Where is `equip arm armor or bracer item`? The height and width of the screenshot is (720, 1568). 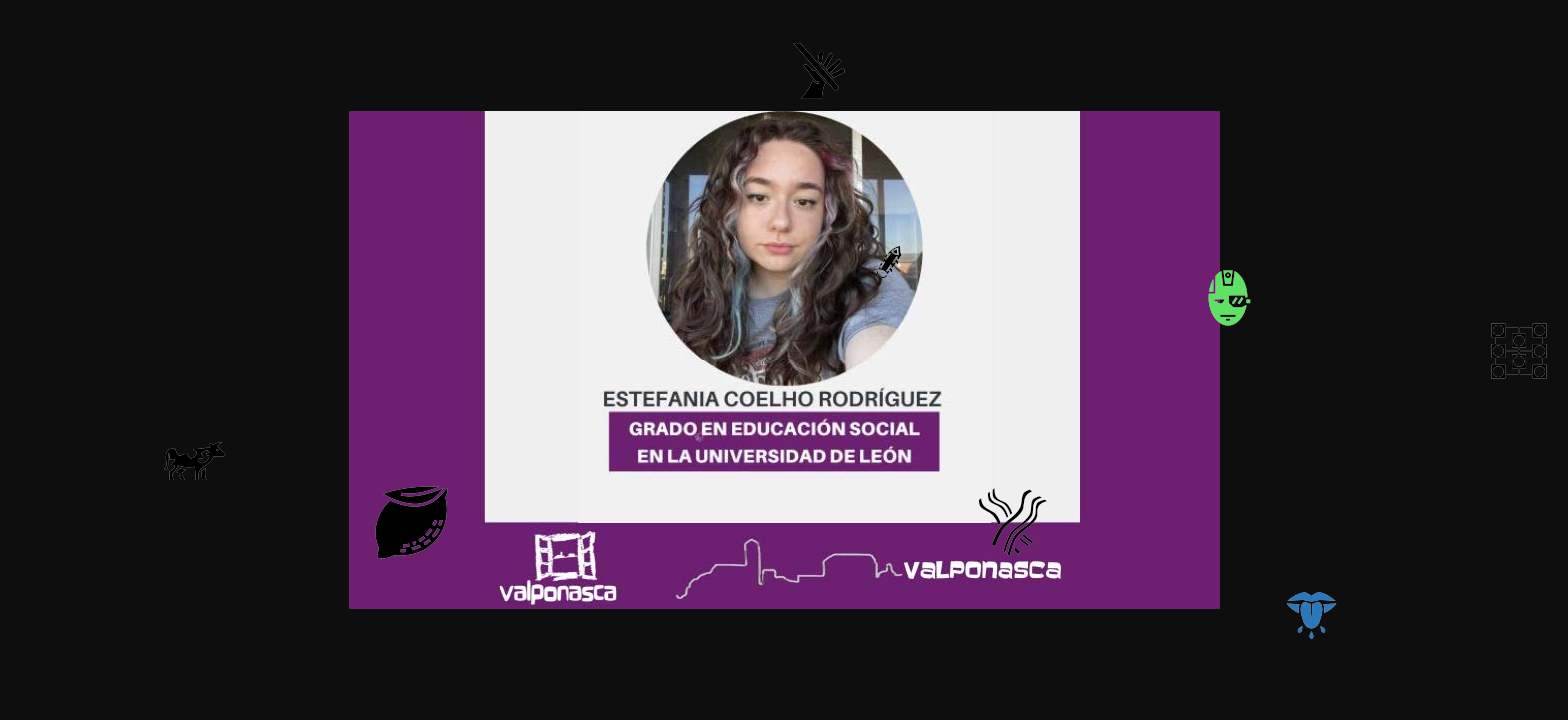 equip arm armor or bracer item is located at coordinates (889, 262).